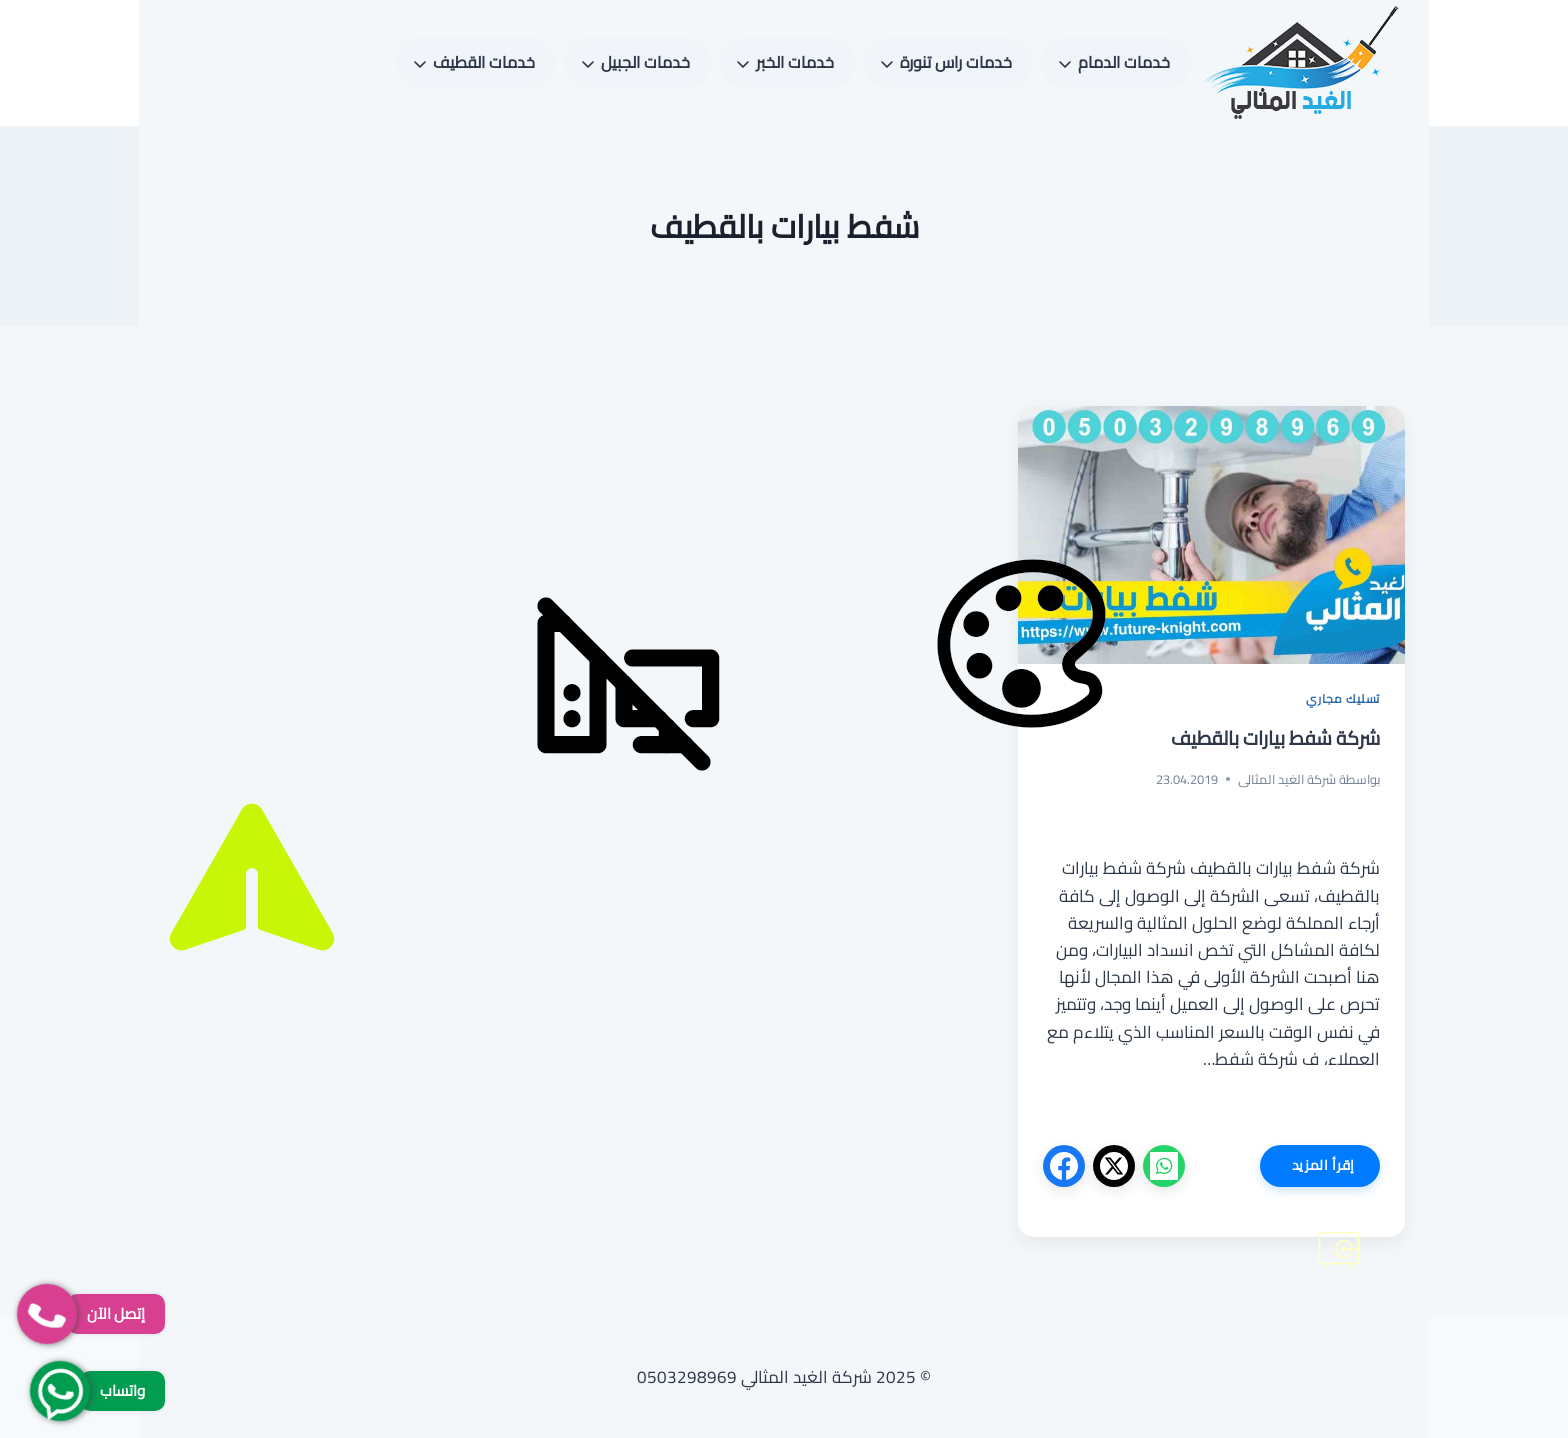 Image resolution: width=1568 pixels, height=1438 pixels. What do you see at coordinates (624, 684) in the screenshot?
I see `indicates desktop computer is offline or disconnected` at bounding box center [624, 684].